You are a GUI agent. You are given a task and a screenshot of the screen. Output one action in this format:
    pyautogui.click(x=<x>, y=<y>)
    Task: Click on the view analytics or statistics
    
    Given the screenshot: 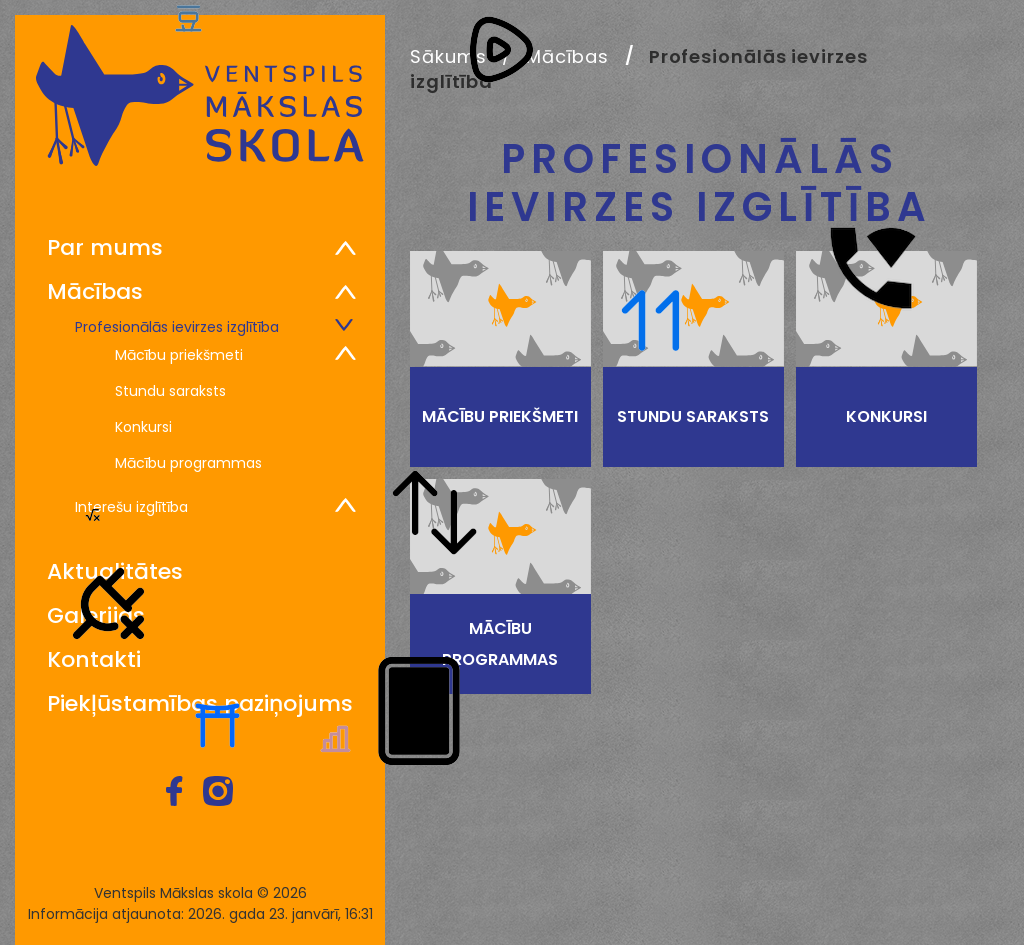 What is the action you would take?
    pyautogui.click(x=335, y=739)
    